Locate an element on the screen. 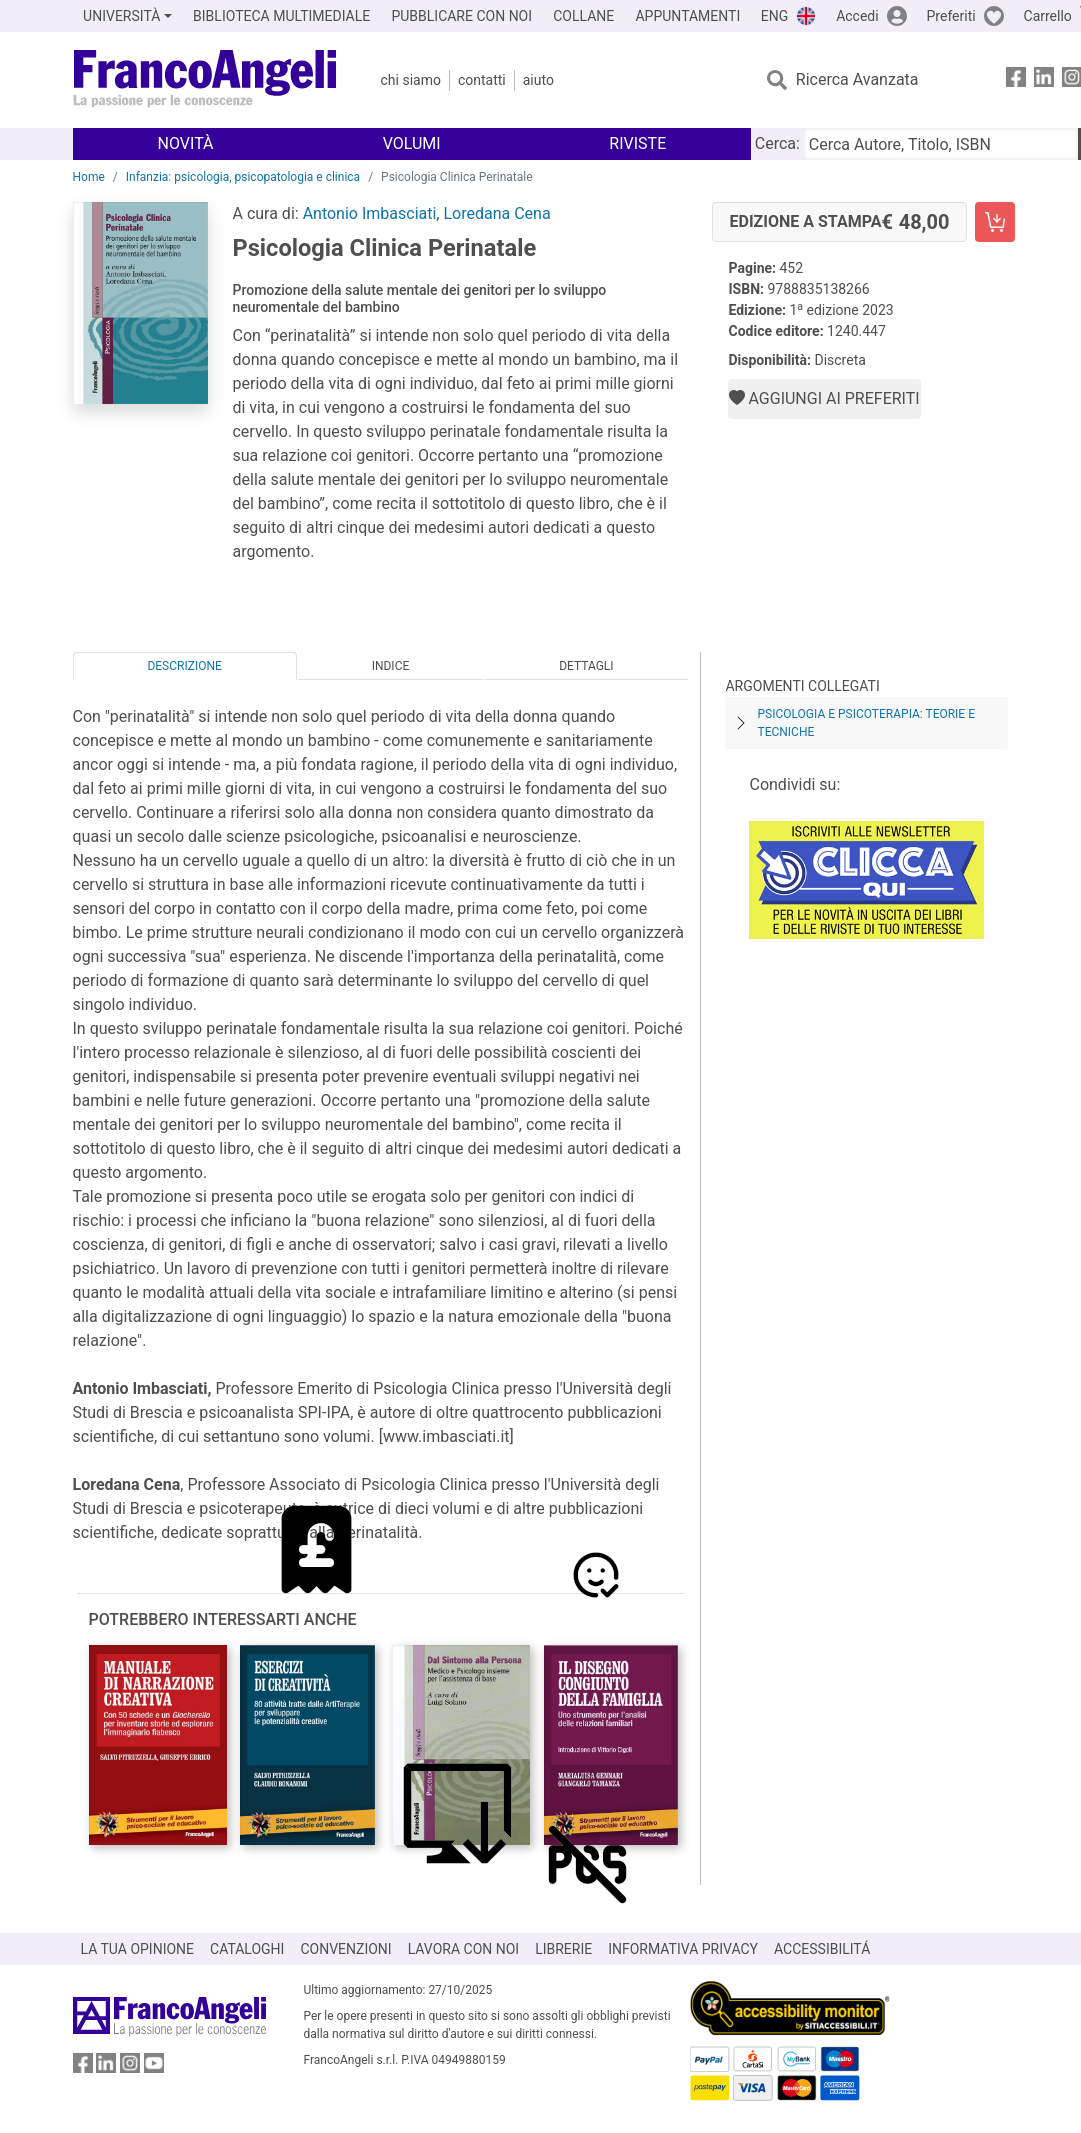 The height and width of the screenshot is (2133, 1081). view receipt or transaction in British pounds is located at coordinates (316, 1549).